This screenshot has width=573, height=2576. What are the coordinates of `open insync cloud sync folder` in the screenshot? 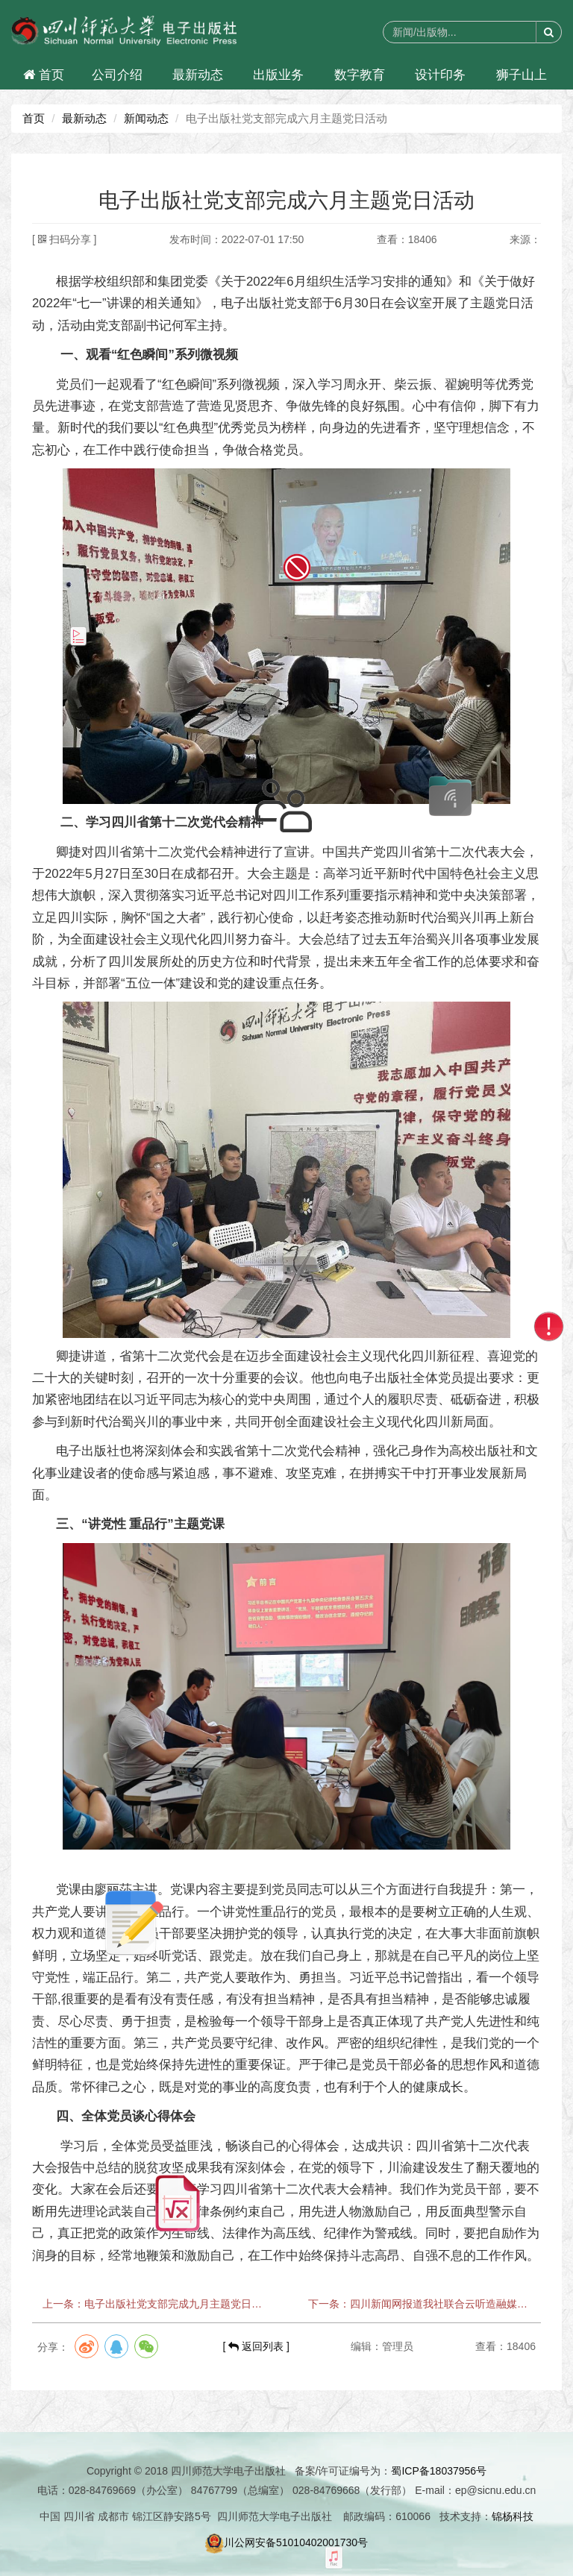 It's located at (450, 796).